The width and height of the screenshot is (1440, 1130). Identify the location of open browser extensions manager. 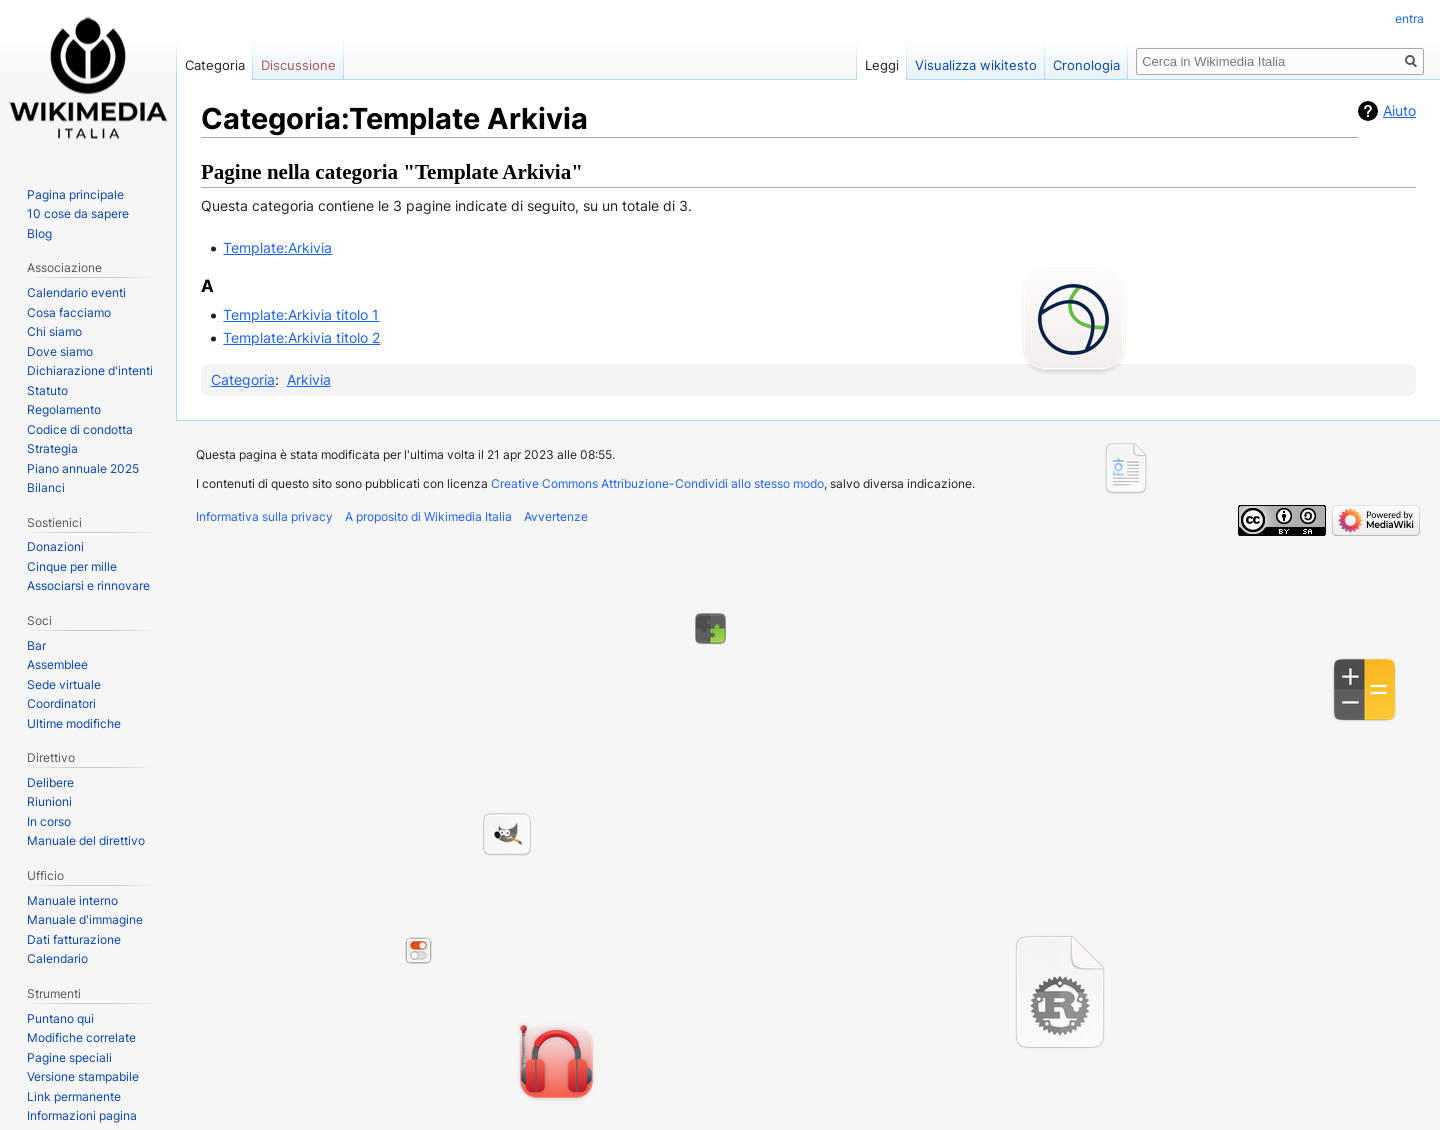
(710, 628).